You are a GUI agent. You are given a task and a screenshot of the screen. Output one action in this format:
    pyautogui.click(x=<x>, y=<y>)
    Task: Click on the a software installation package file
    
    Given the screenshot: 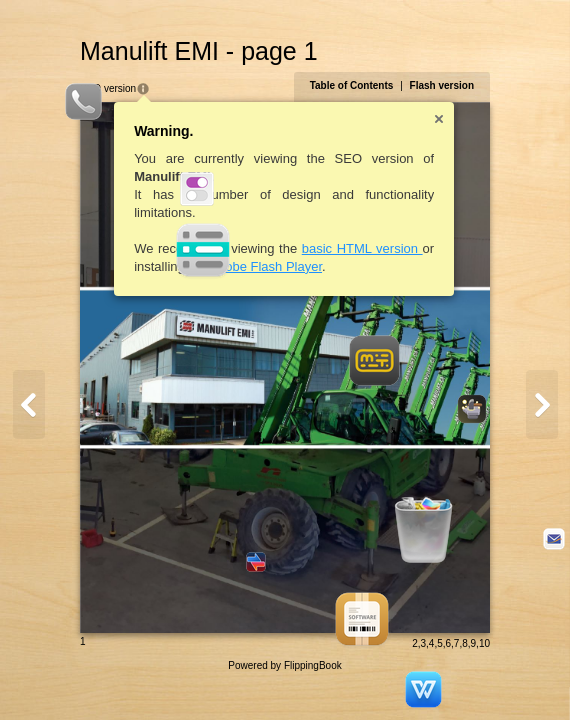 What is the action you would take?
    pyautogui.click(x=362, y=620)
    